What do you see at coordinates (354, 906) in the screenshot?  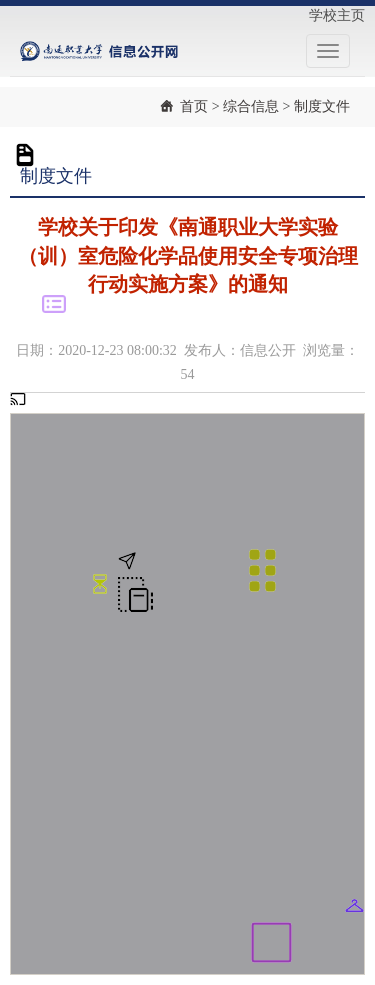 I see `access your wardrobe or closet` at bounding box center [354, 906].